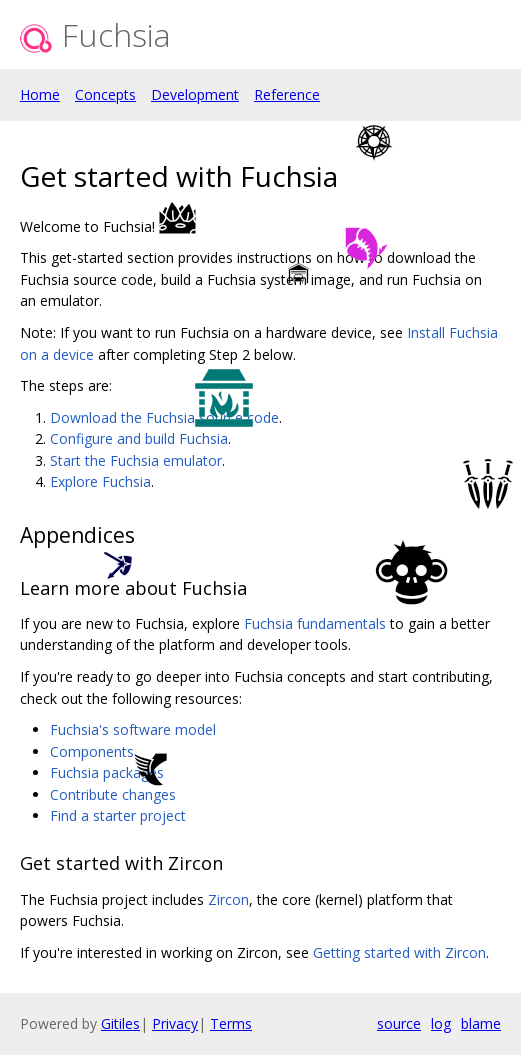 Image resolution: width=521 pixels, height=1055 pixels. I want to click on monkey character or avatar selection, so click(411, 575).